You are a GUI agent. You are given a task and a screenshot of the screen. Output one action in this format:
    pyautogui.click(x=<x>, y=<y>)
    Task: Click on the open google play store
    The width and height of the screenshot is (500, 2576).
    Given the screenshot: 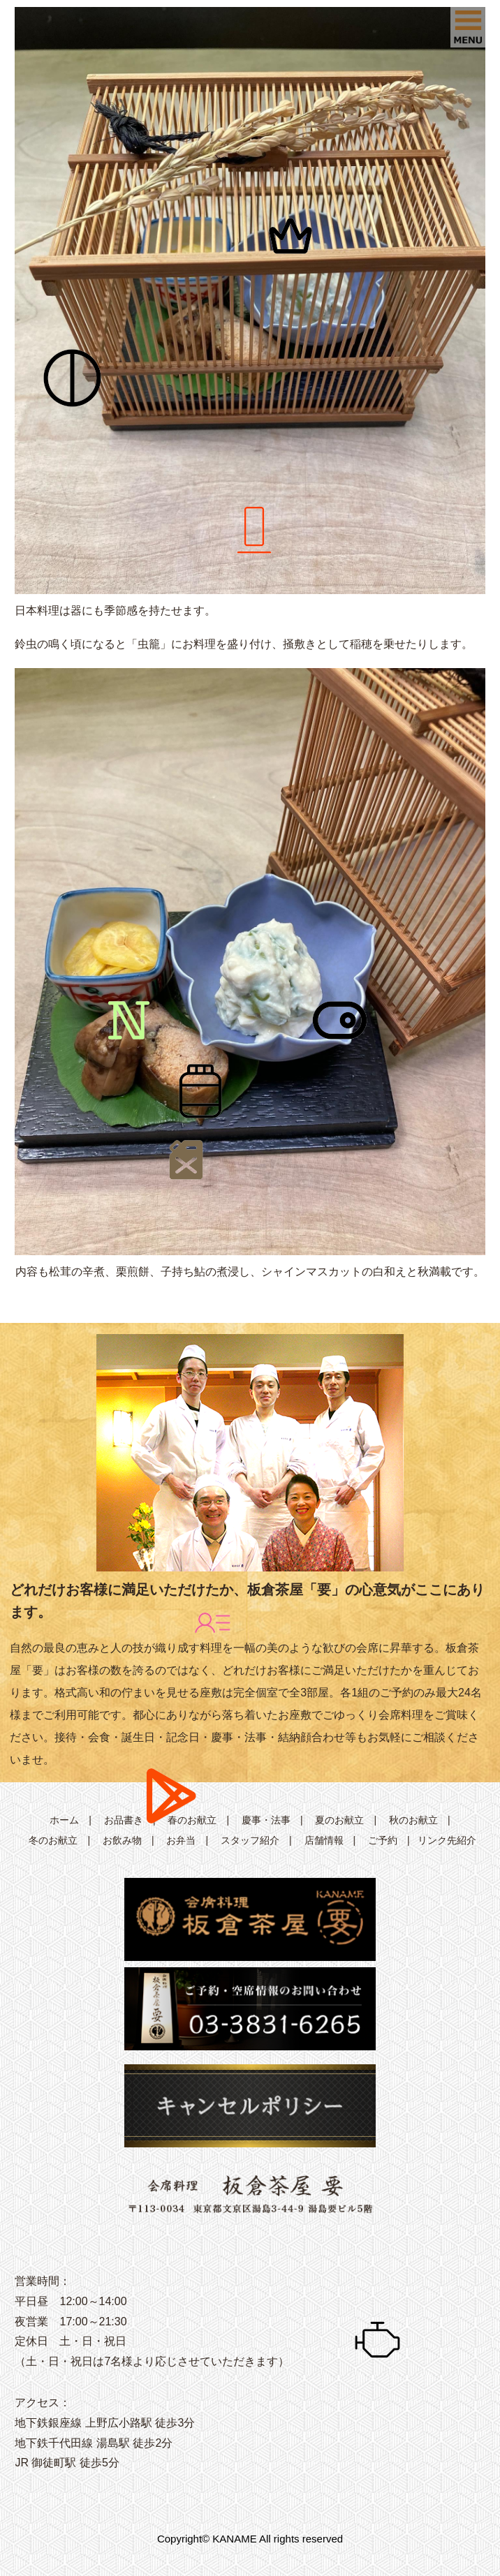 What is the action you would take?
    pyautogui.click(x=166, y=1796)
    